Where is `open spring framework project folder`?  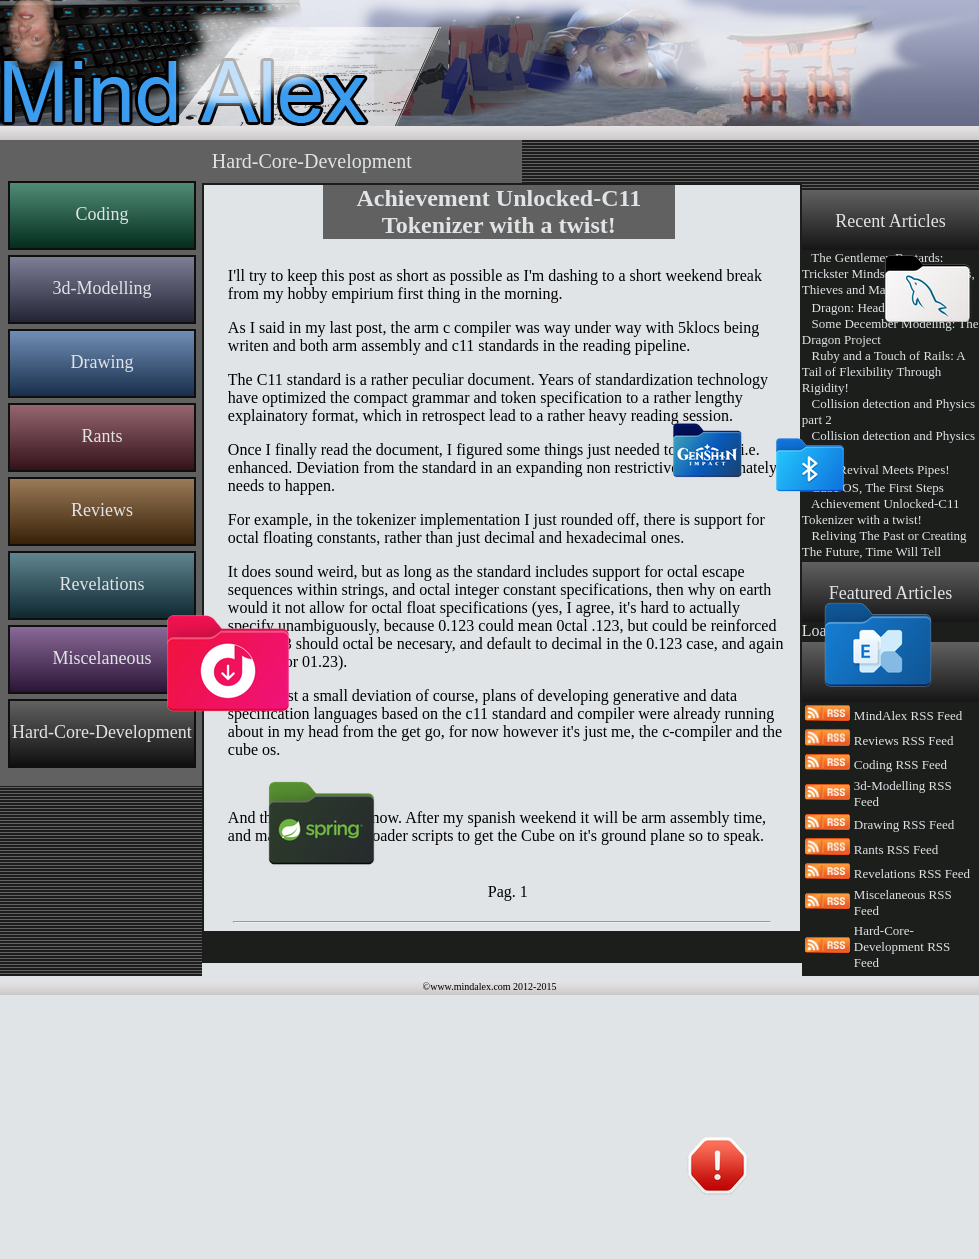
open spring framework project folder is located at coordinates (321, 826).